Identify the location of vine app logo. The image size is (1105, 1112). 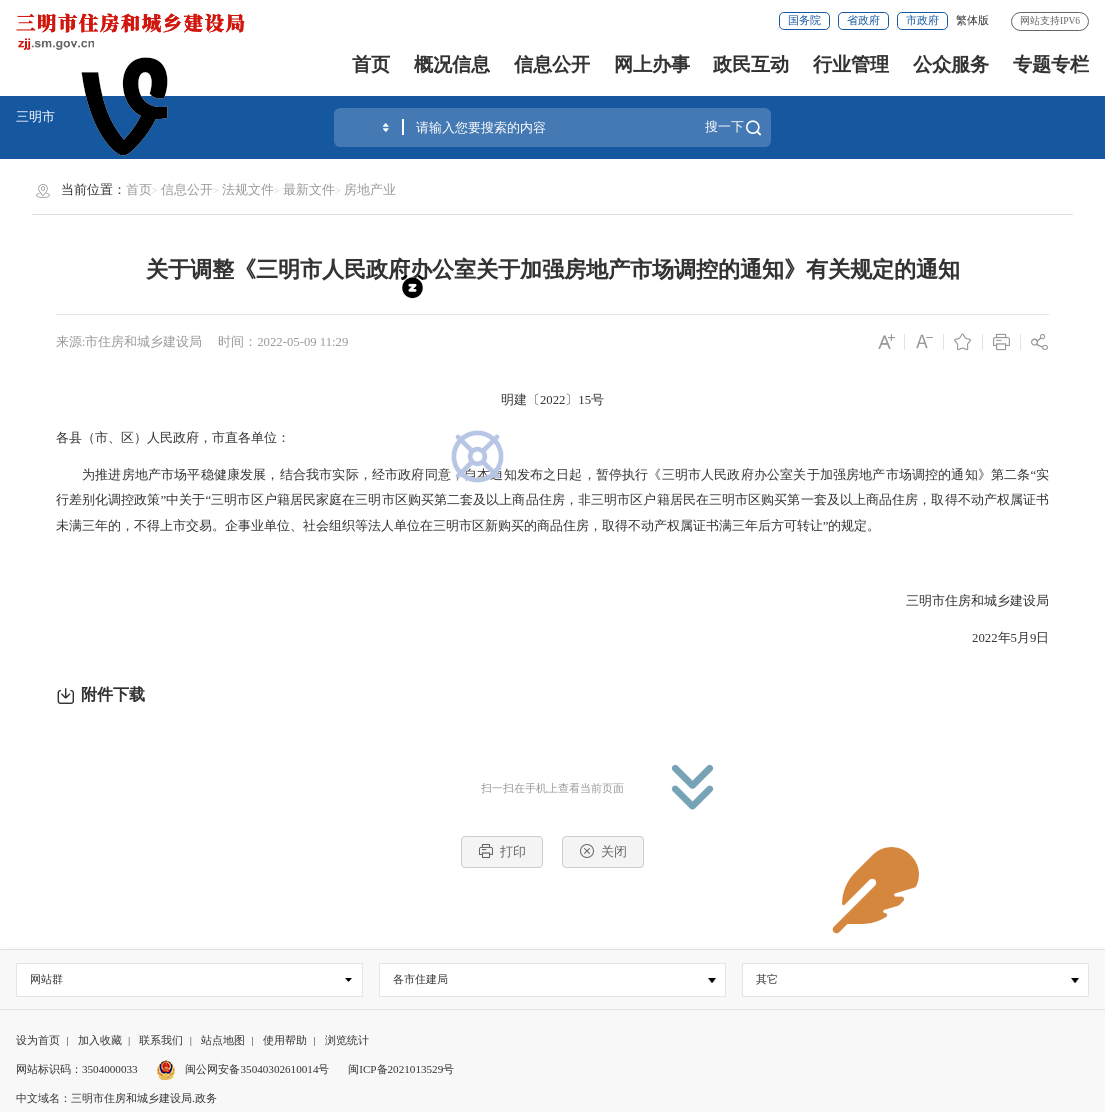
(124, 106).